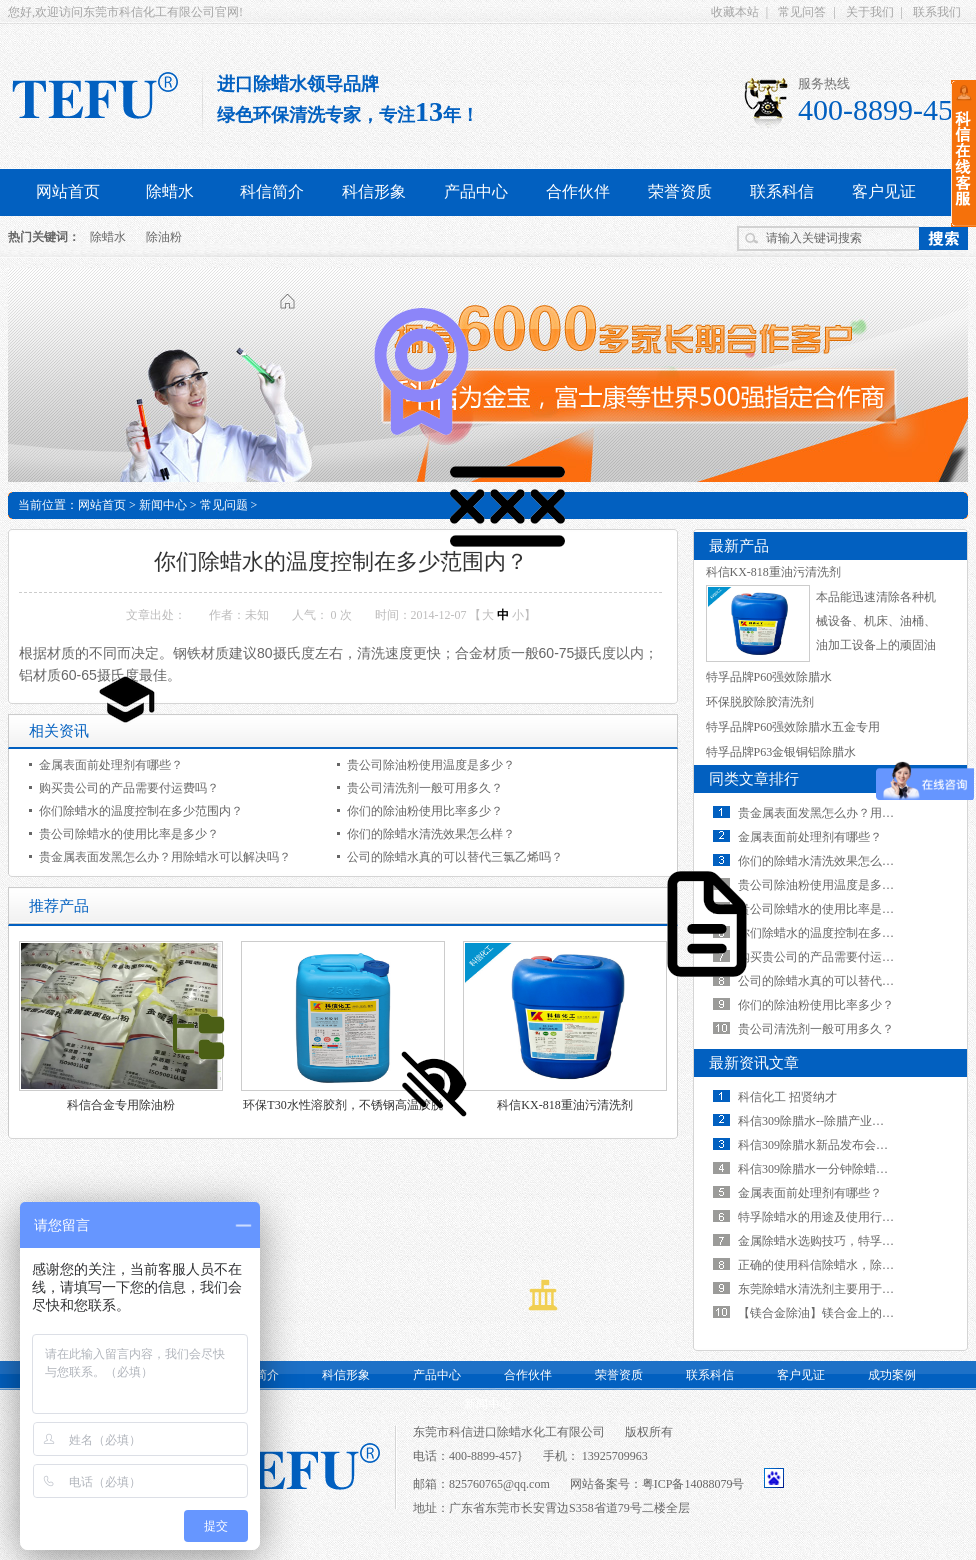  I want to click on delete multiple selected items, so click(507, 506).